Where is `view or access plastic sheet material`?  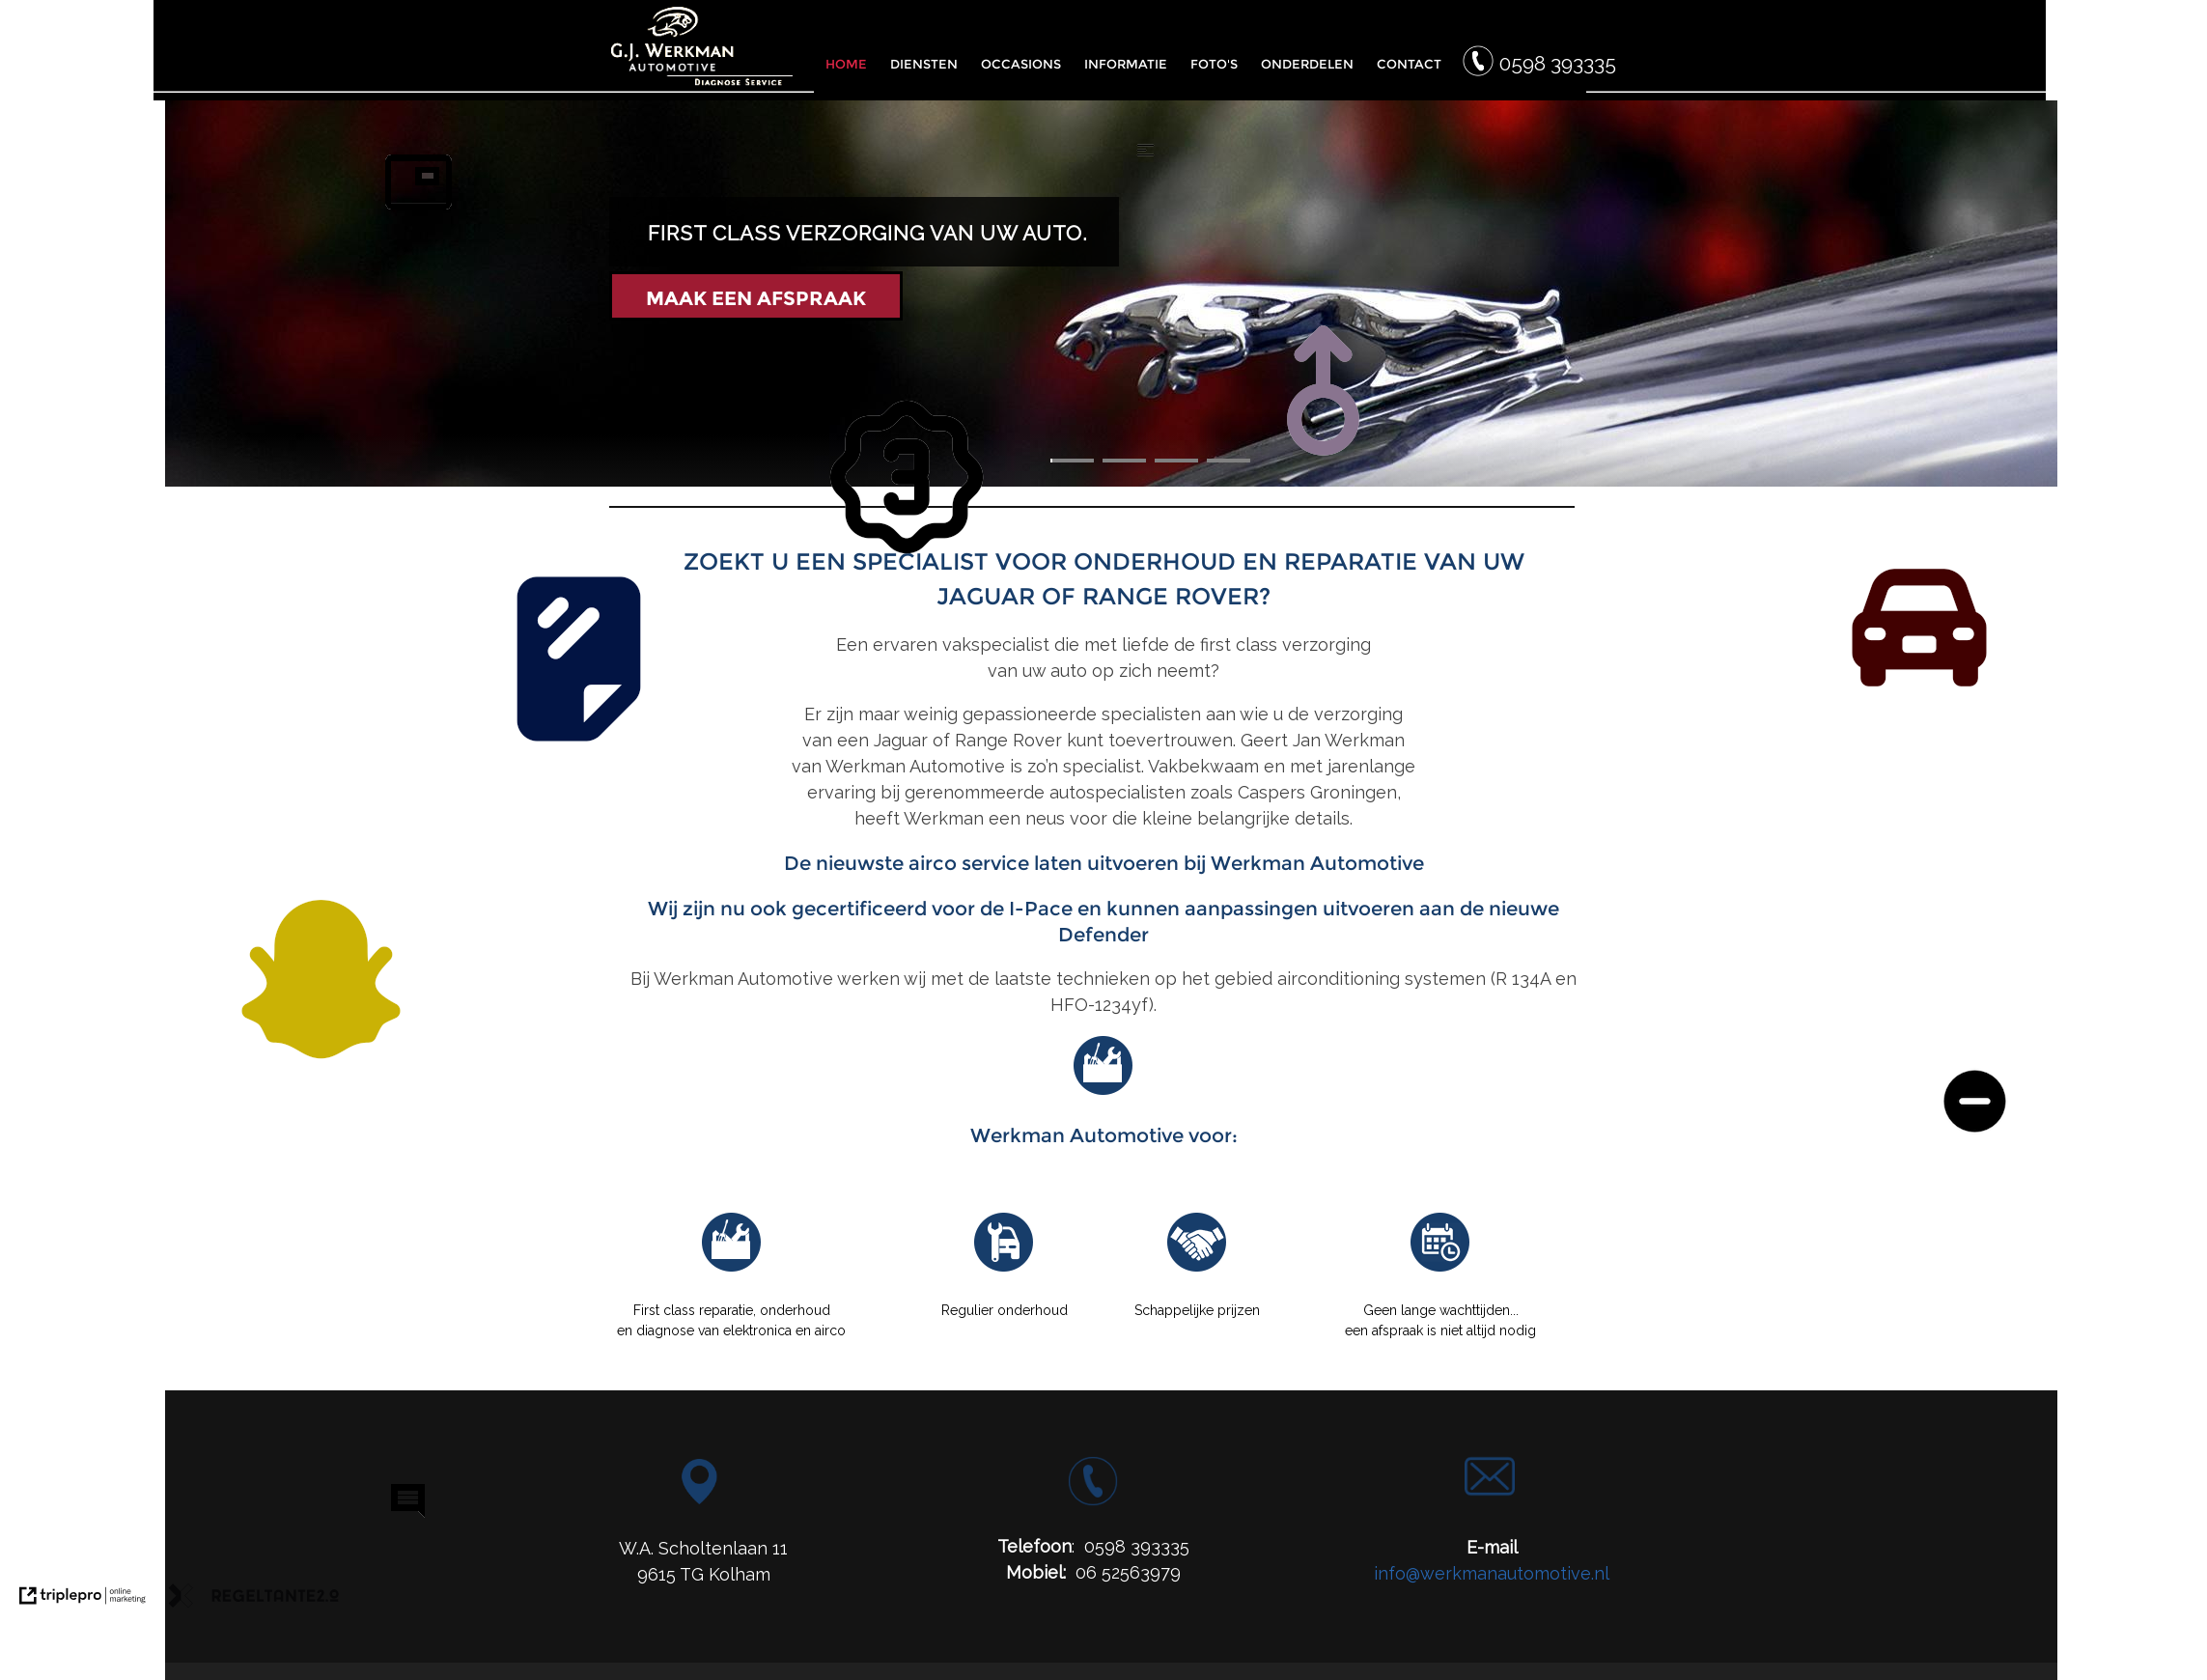
view or access plastic sheet material is located at coordinates (578, 658).